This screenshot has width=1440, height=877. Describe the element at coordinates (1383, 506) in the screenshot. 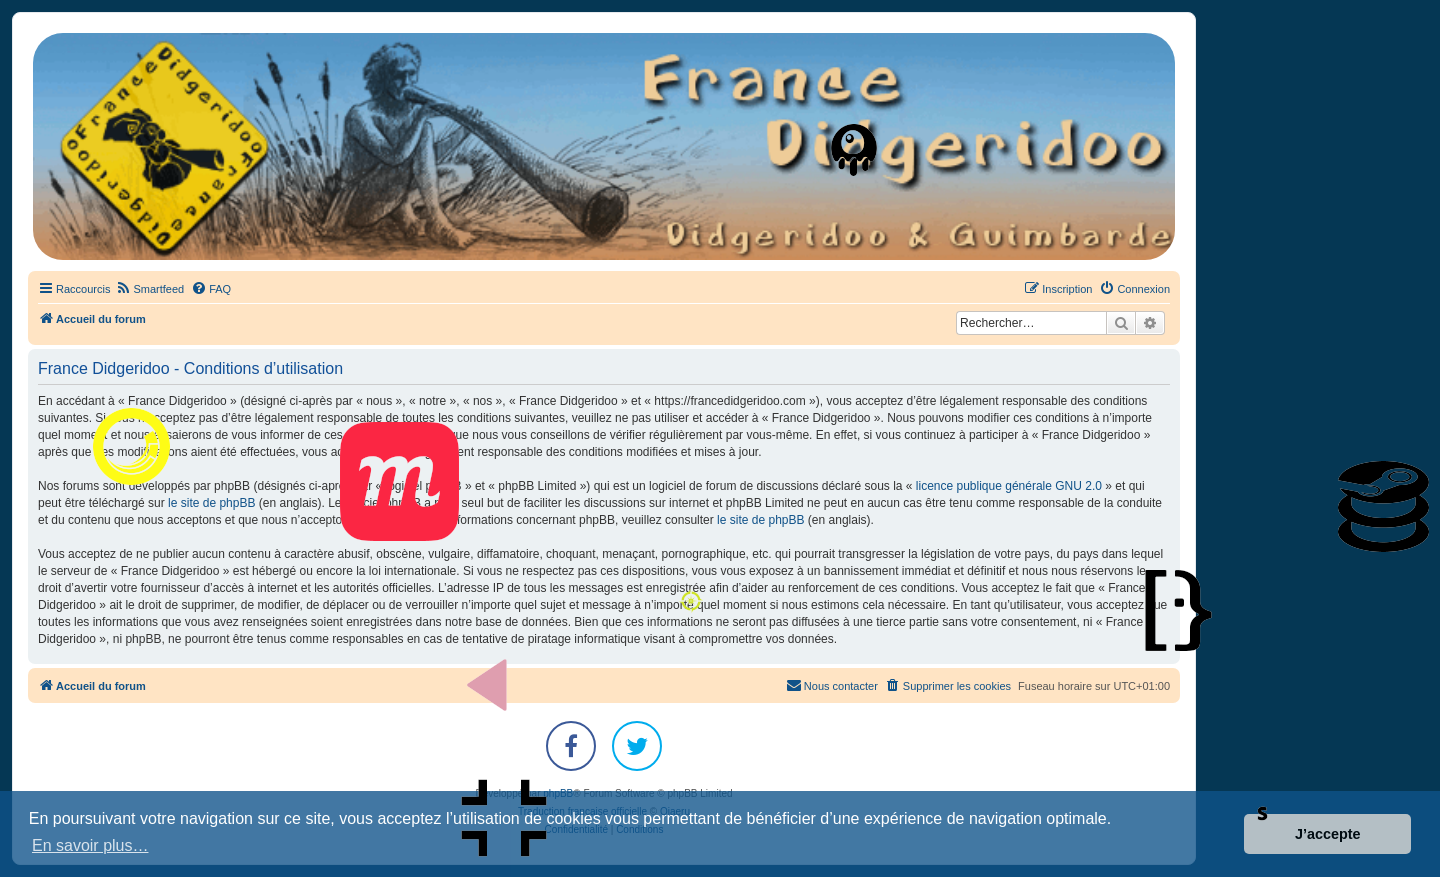

I see `visit steamdb website for steam game statistics` at that location.